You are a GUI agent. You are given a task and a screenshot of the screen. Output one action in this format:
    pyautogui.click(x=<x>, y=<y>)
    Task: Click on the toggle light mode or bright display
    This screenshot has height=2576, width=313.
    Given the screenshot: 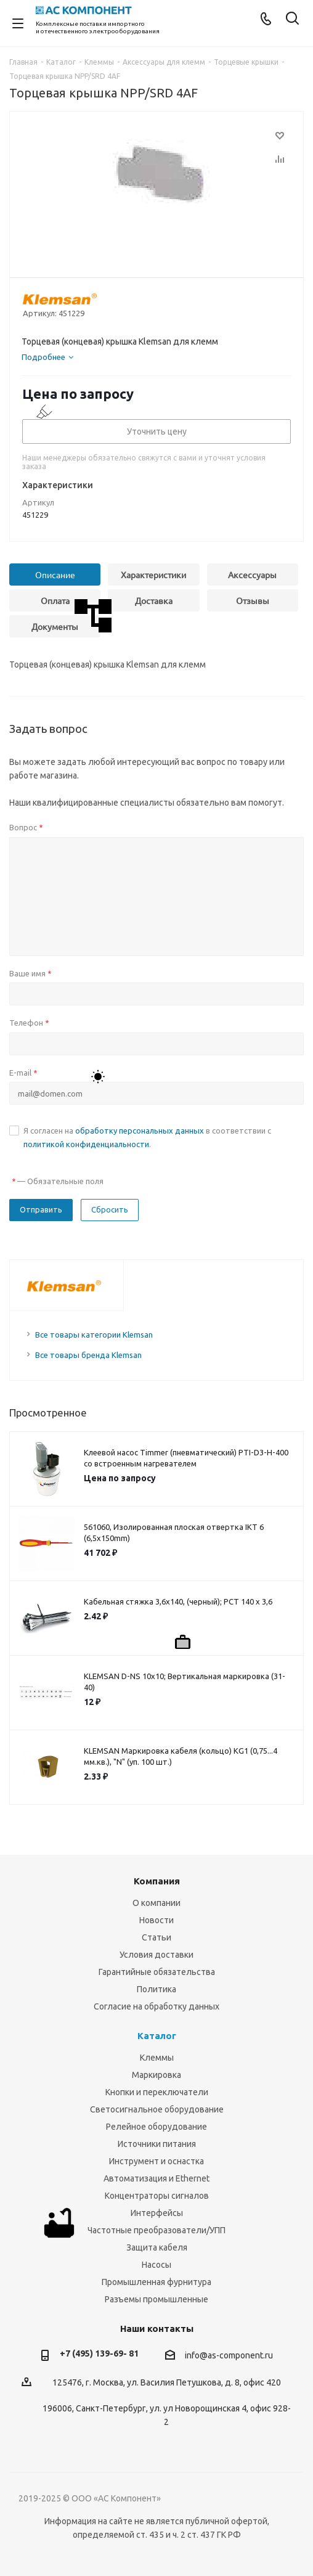 What is the action you would take?
    pyautogui.click(x=98, y=1077)
    